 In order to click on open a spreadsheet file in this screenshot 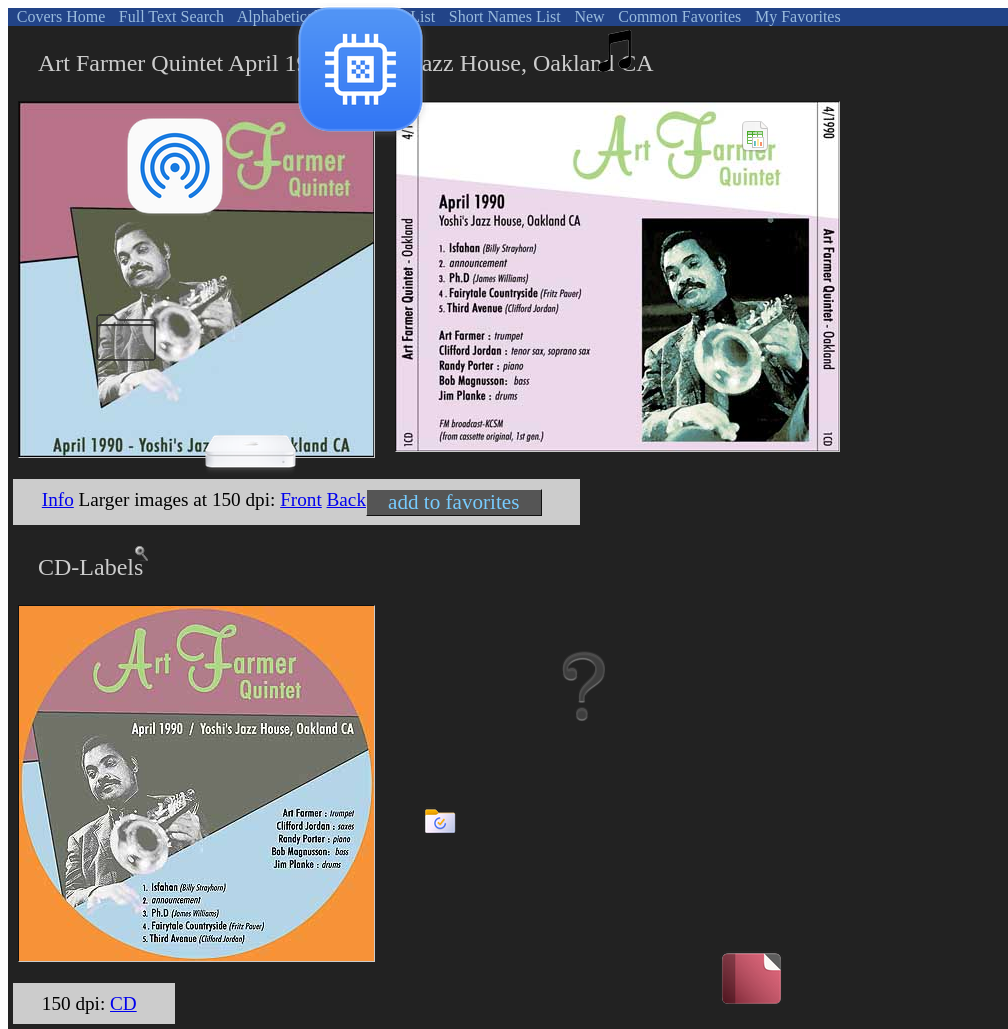, I will do `click(755, 136)`.